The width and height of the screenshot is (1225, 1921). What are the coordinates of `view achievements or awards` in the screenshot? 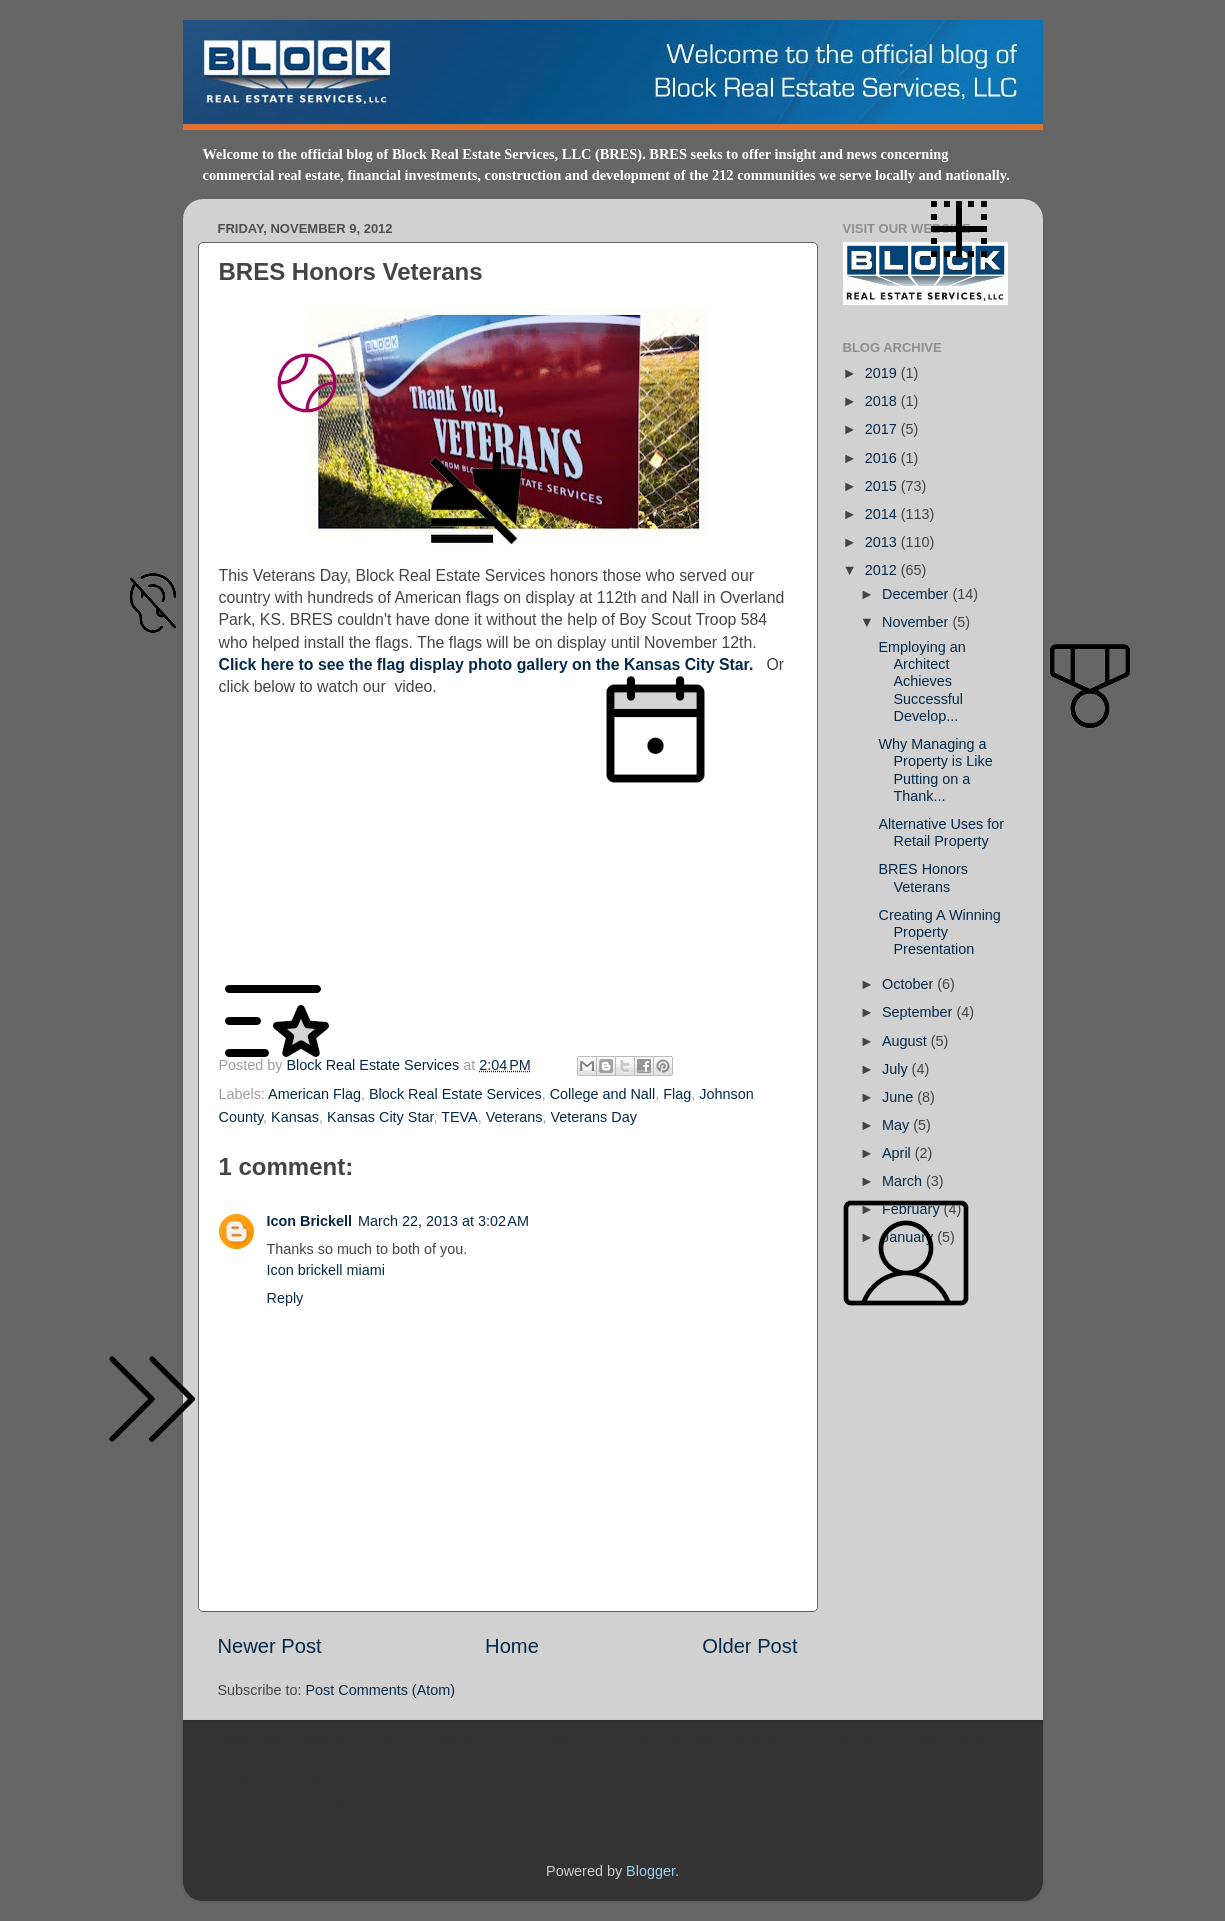 It's located at (1090, 681).